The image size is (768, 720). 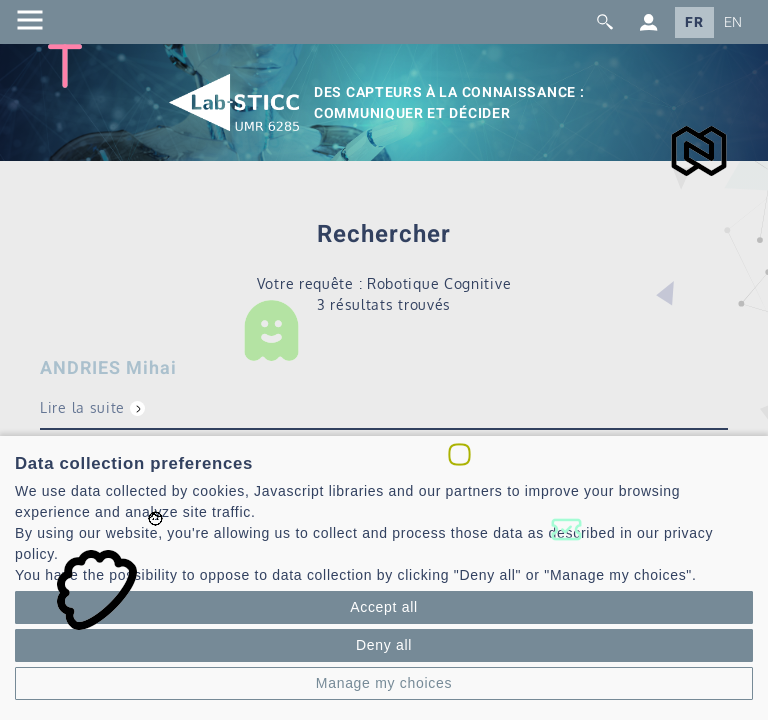 I want to click on a default placeholder or empty state container, so click(x=459, y=454).